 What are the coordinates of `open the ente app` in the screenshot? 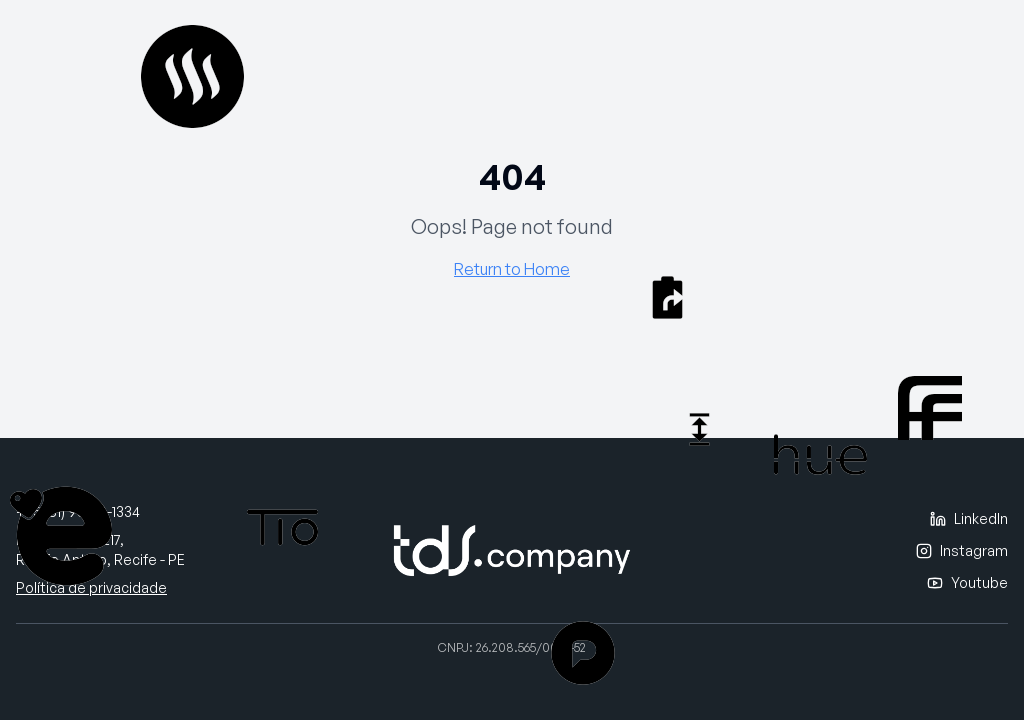 It's located at (61, 536).